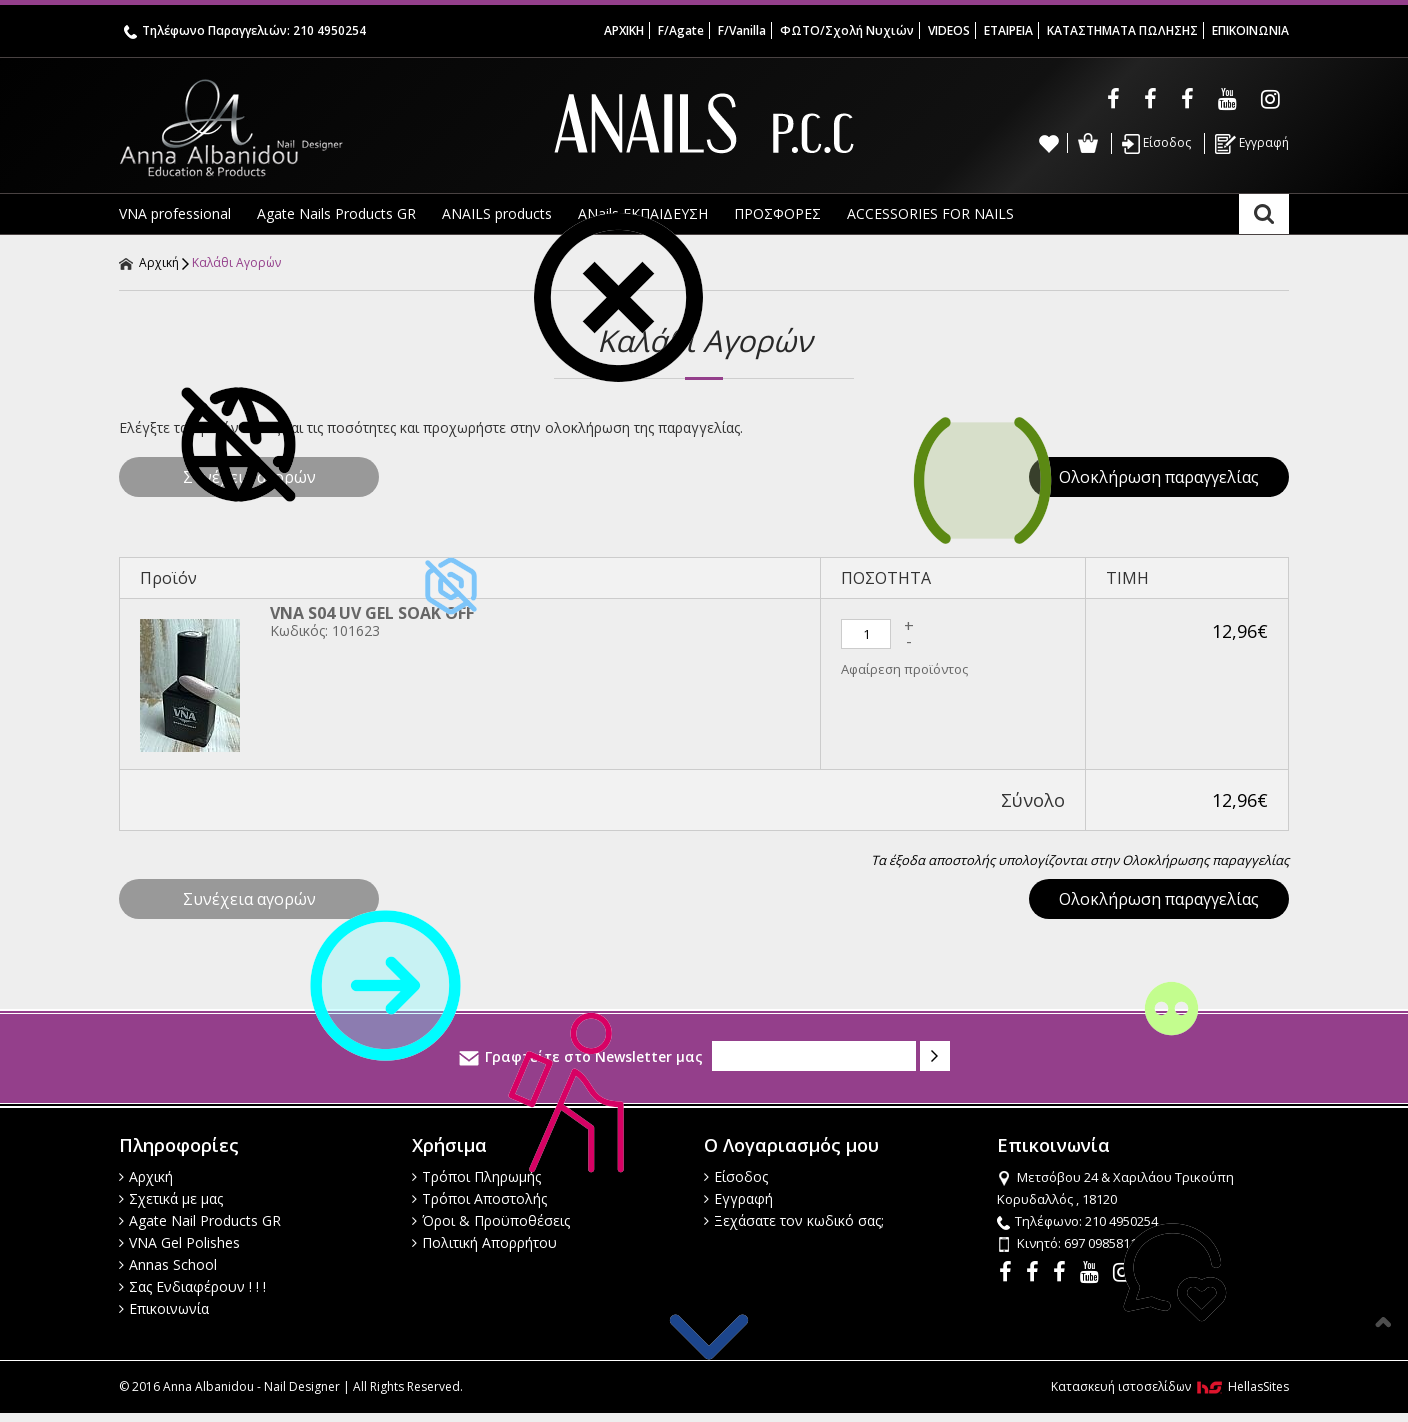 The height and width of the screenshot is (1422, 1408). What do you see at coordinates (1171, 1008) in the screenshot?
I see `open Flickr app` at bounding box center [1171, 1008].